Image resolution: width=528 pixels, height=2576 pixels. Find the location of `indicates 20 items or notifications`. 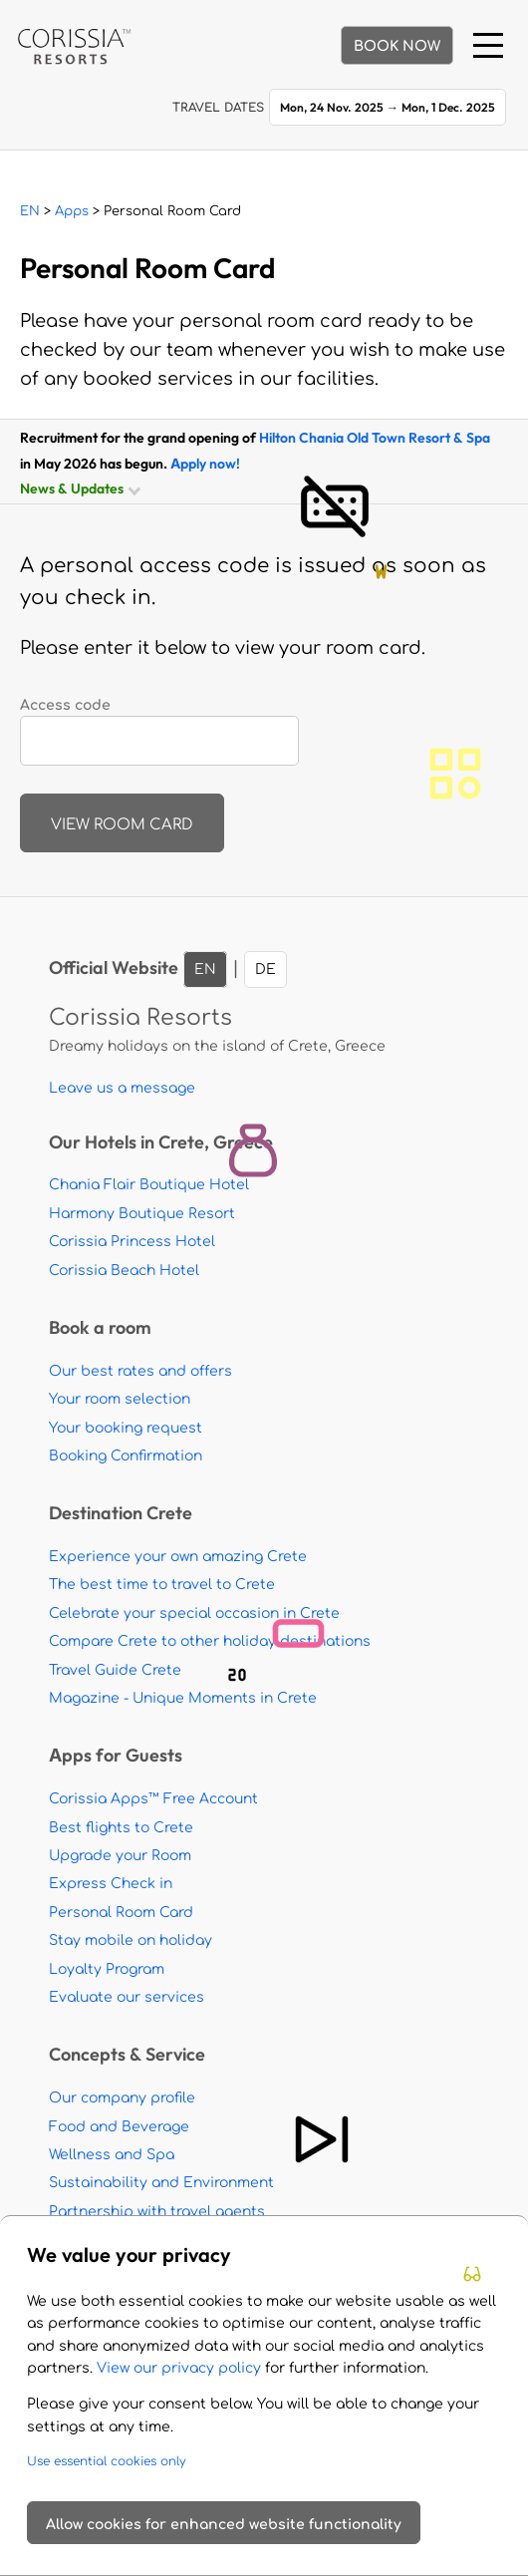

indicates 20 items or notifications is located at coordinates (237, 1675).